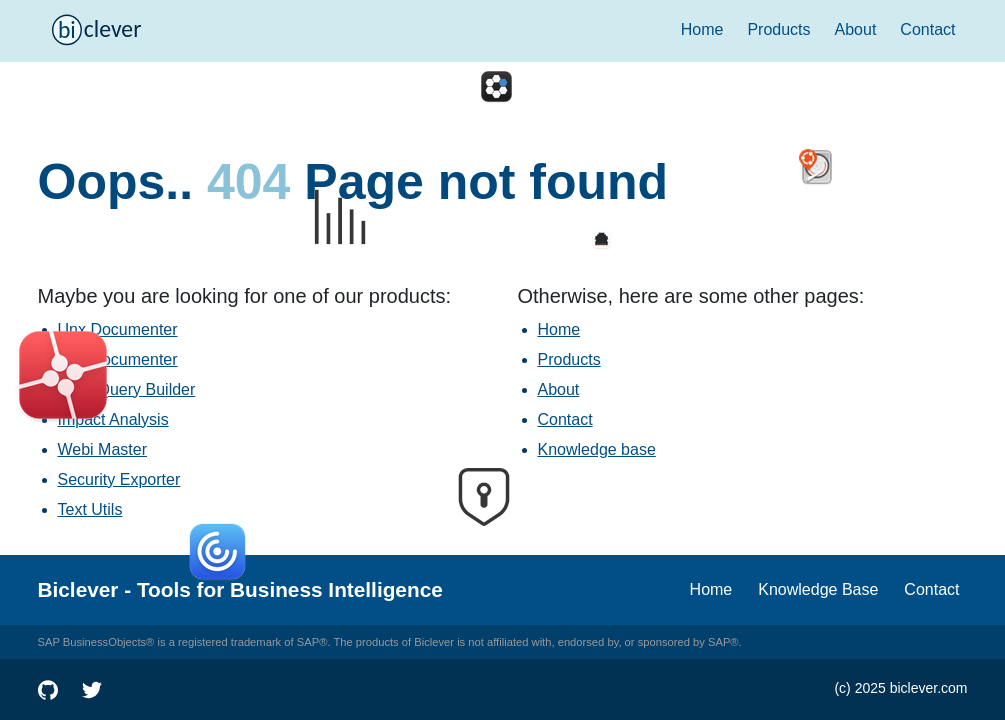 The width and height of the screenshot is (1005, 720). I want to click on open citrix workspace app, so click(217, 551).